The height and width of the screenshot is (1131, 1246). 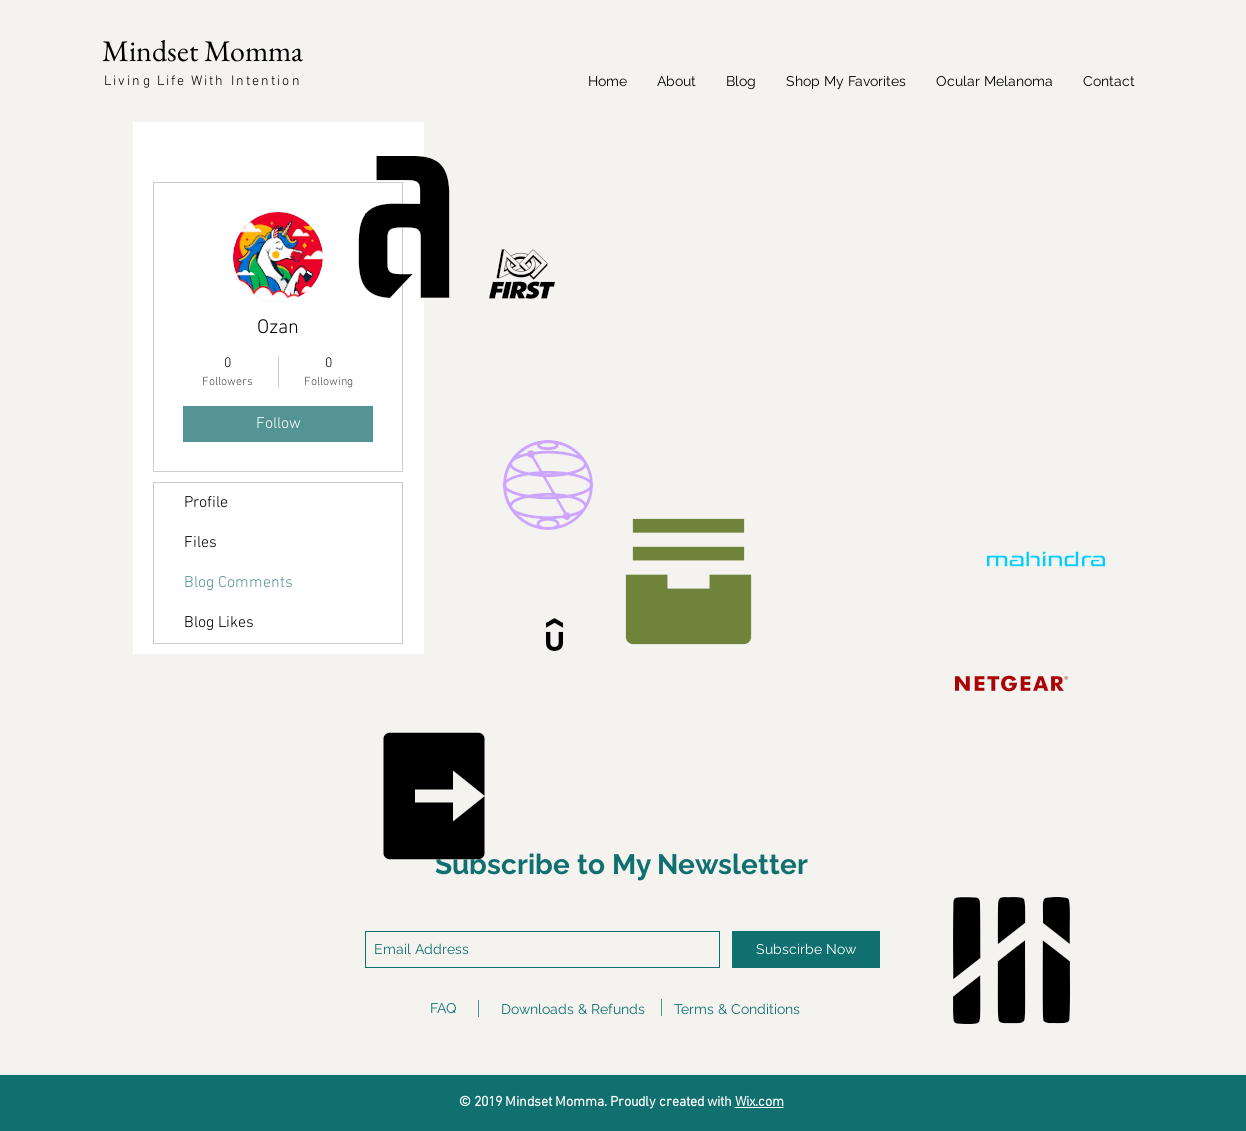 What do you see at coordinates (688, 581) in the screenshot?
I see `access archived files or documents` at bounding box center [688, 581].